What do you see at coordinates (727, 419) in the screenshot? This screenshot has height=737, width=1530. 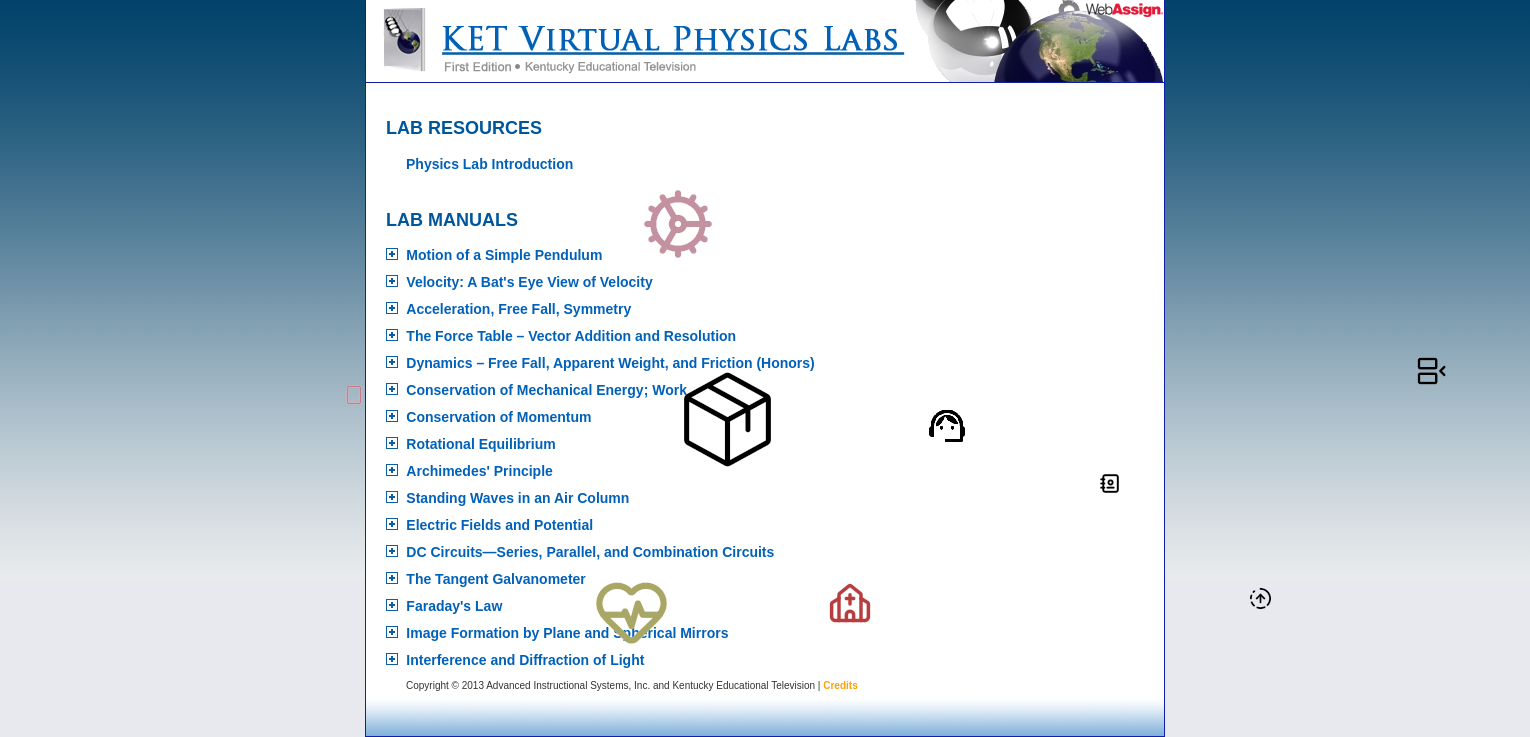 I see `view order shipment details` at bounding box center [727, 419].